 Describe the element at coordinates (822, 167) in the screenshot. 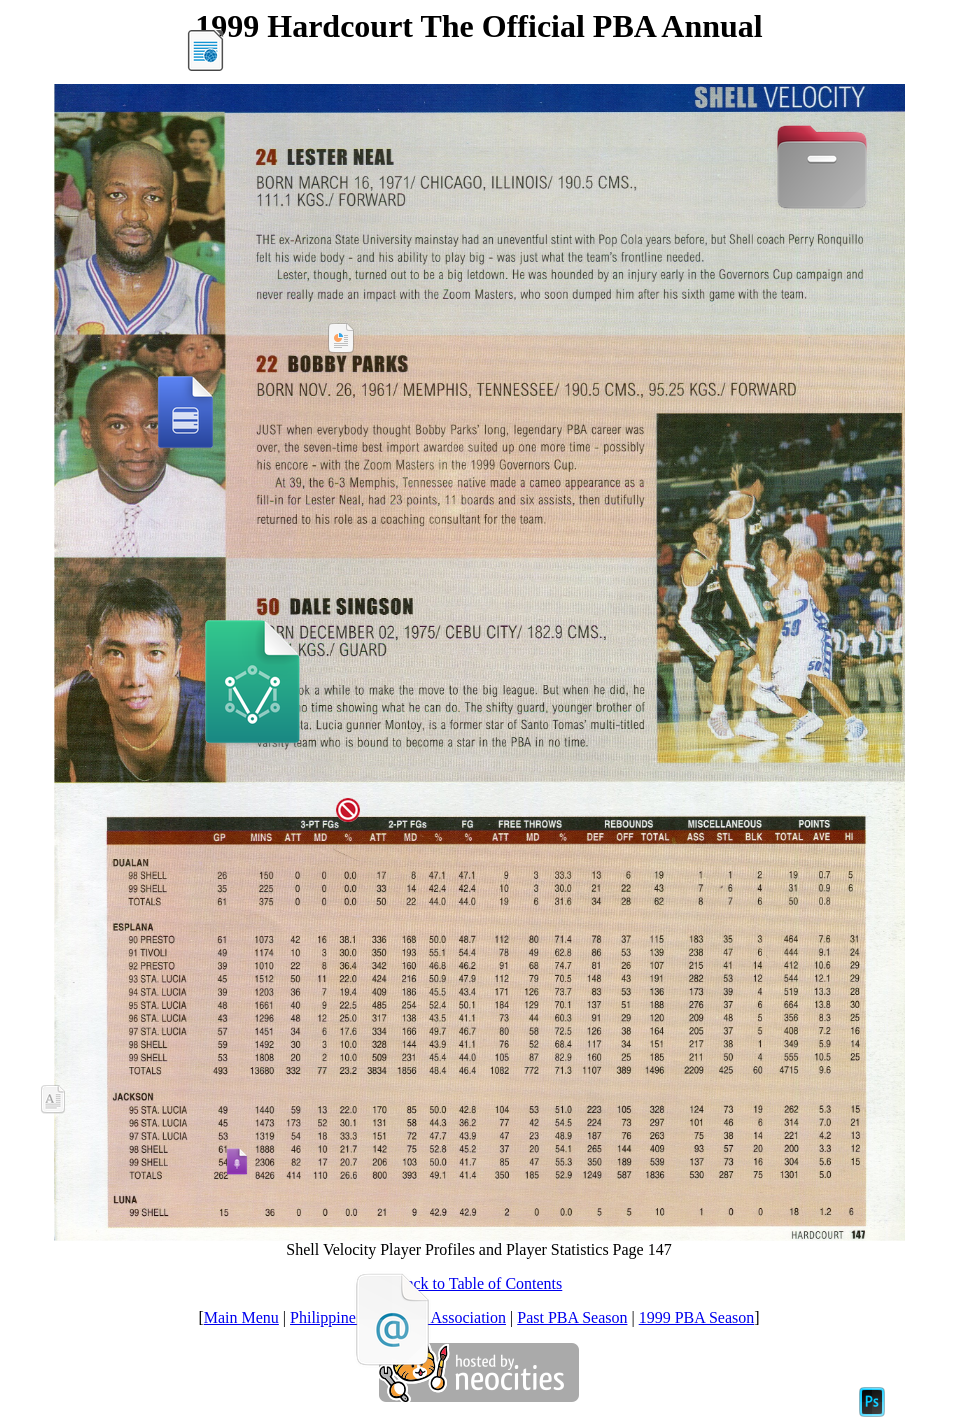

I see `open the file manager application` at that location.